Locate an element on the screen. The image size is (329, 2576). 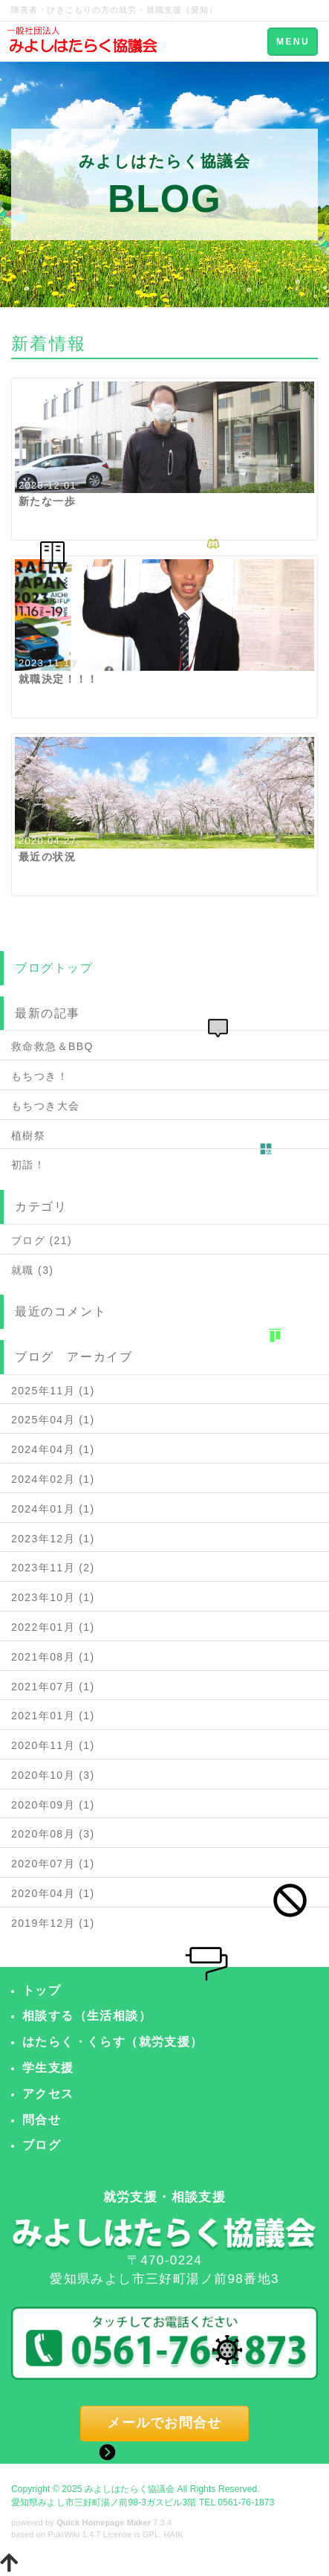
go to the next item or page is located at coordinates (107, 2452).